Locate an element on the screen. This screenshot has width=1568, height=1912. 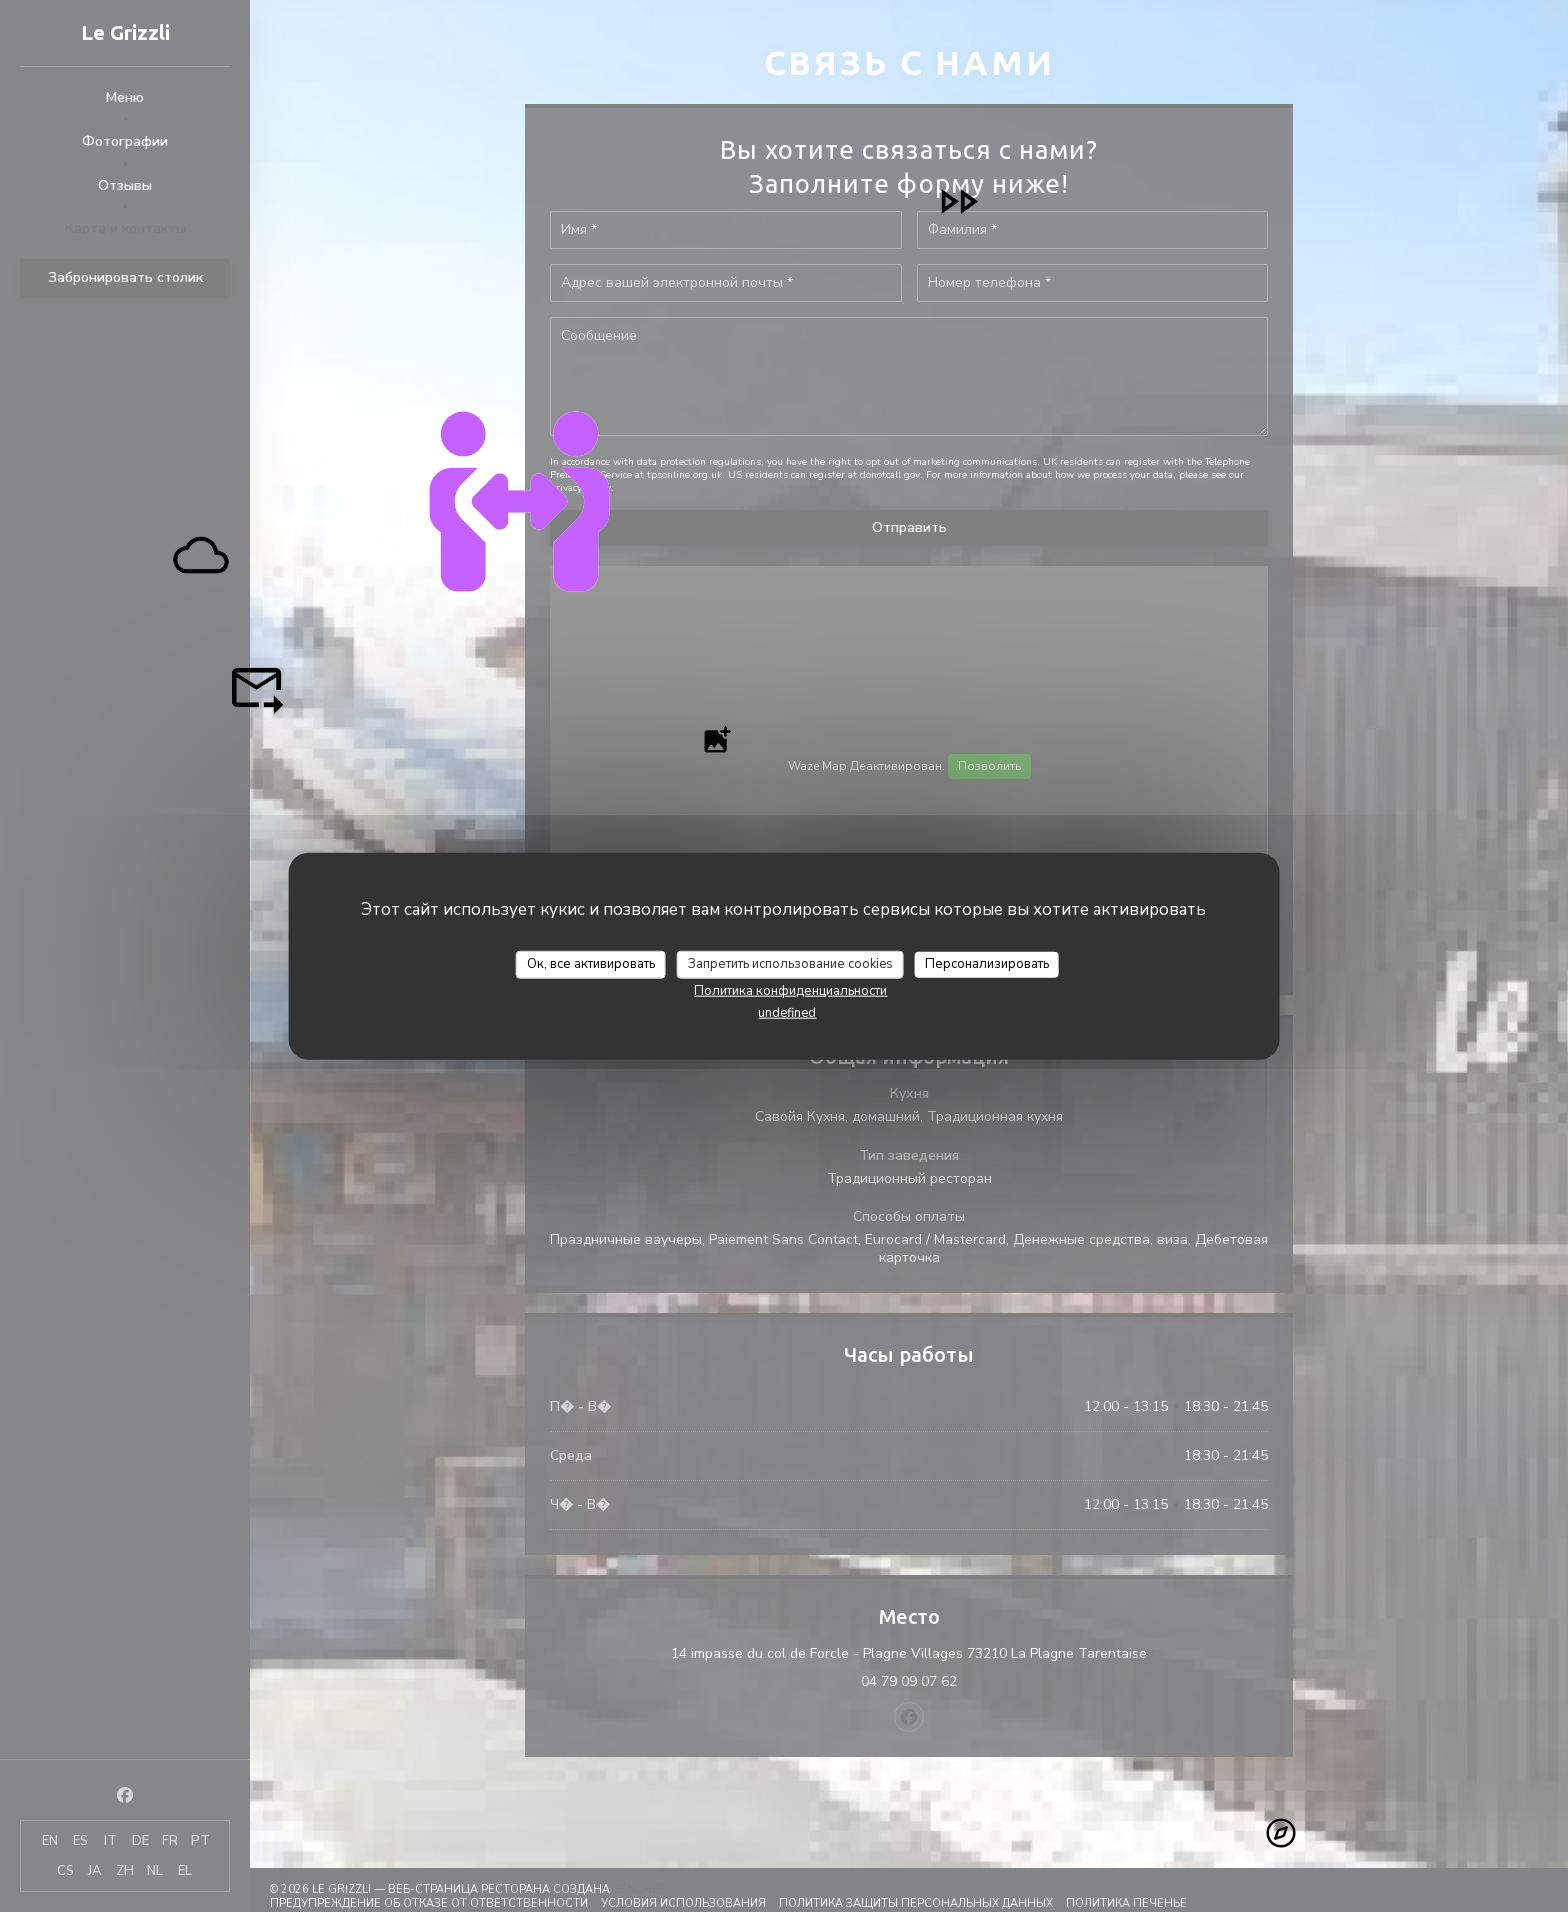
access navigation or direction features is located at coordinates (1281, 1833).